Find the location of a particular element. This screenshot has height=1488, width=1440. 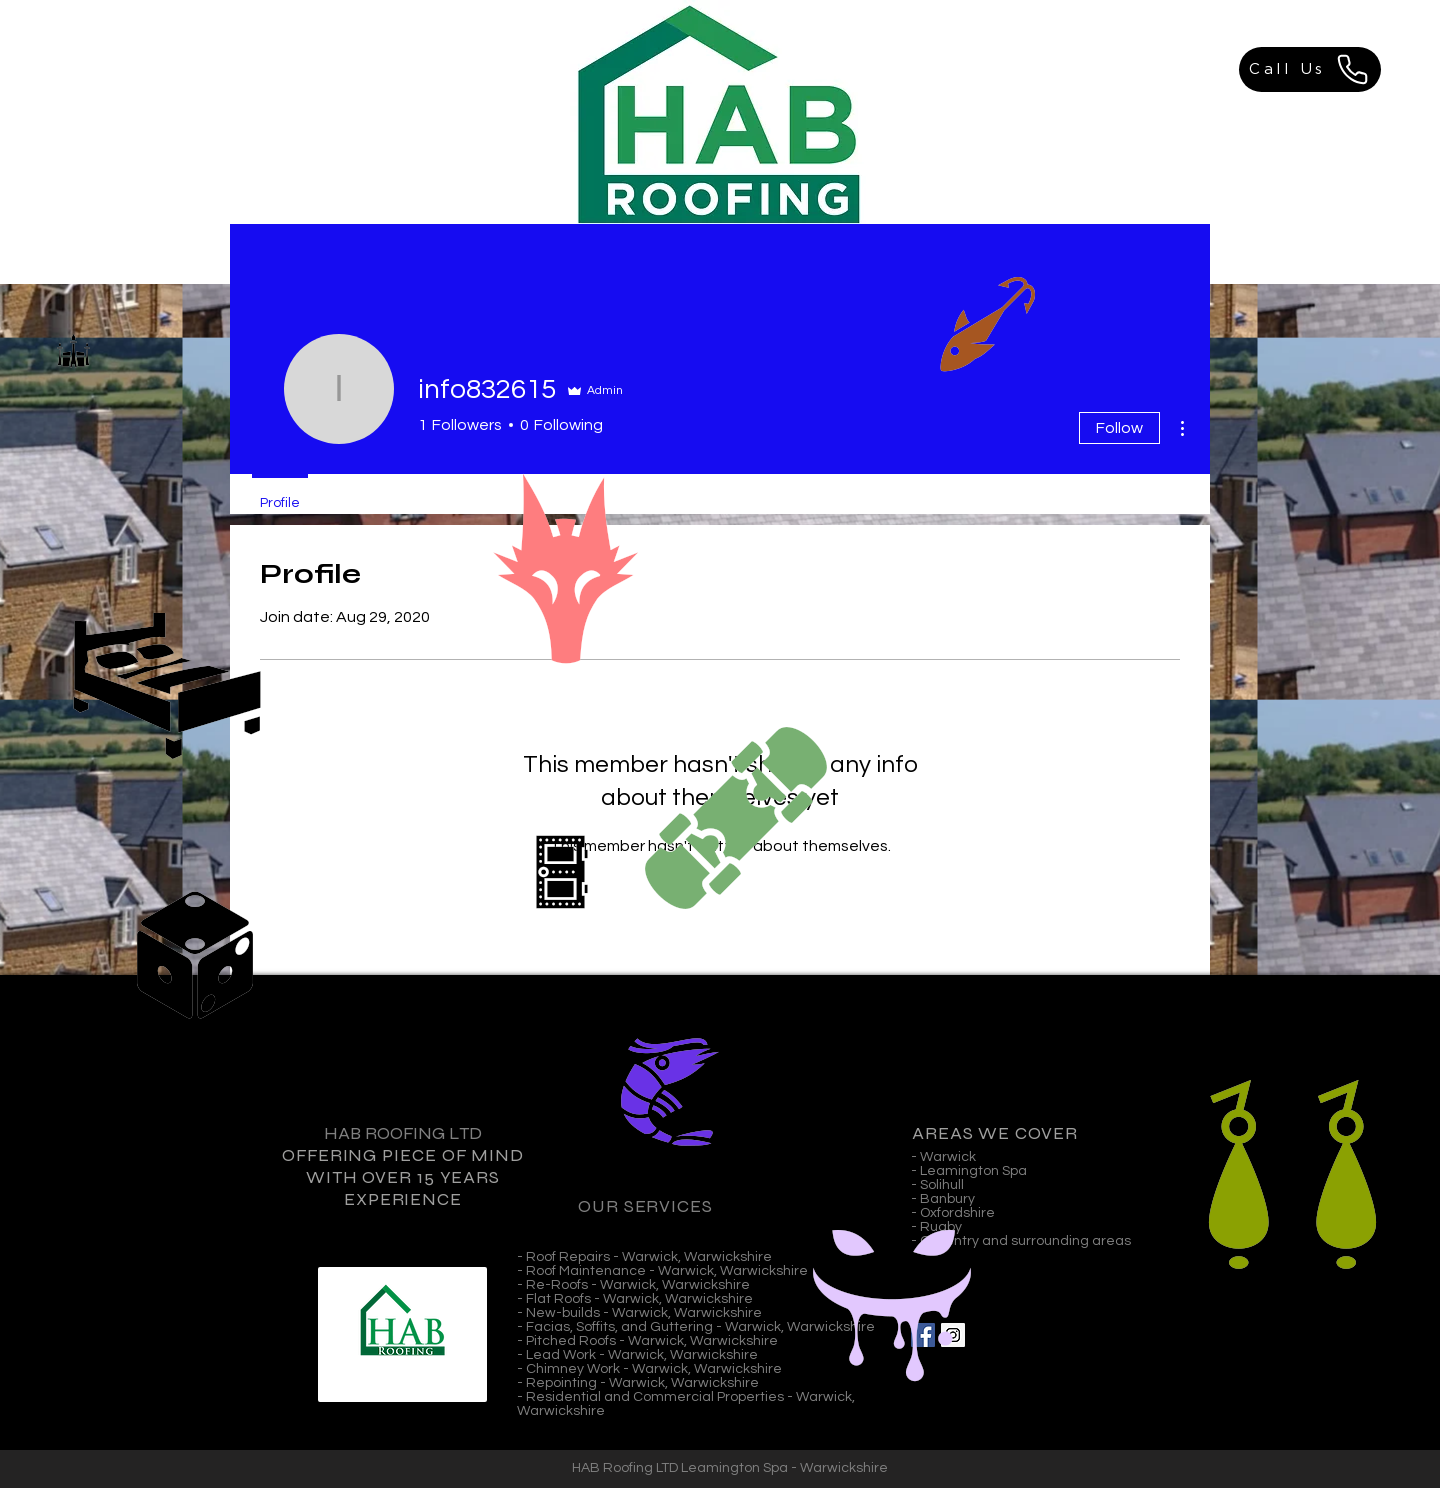

select shrimp or seafood option is located at coordinates (670, 1092).